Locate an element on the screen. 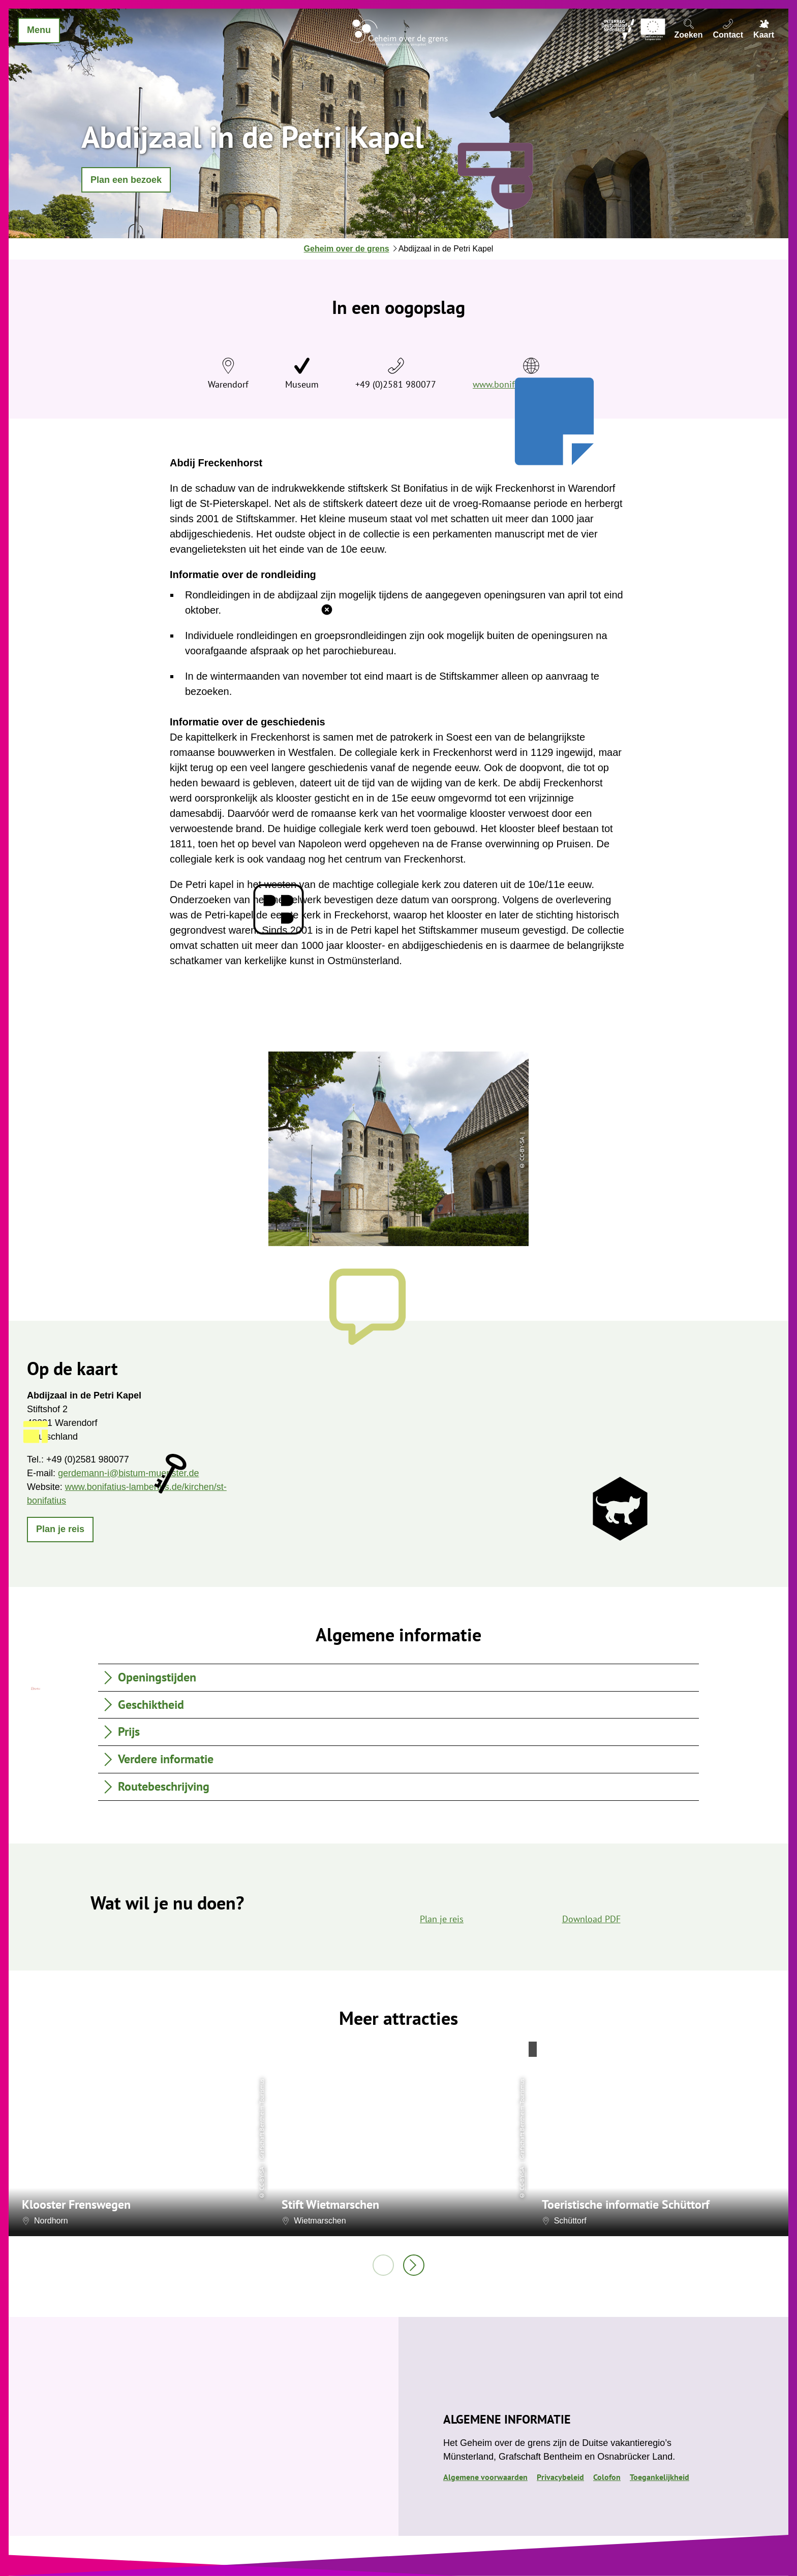  open messaging or chat is located at coordinates (367, 1302).